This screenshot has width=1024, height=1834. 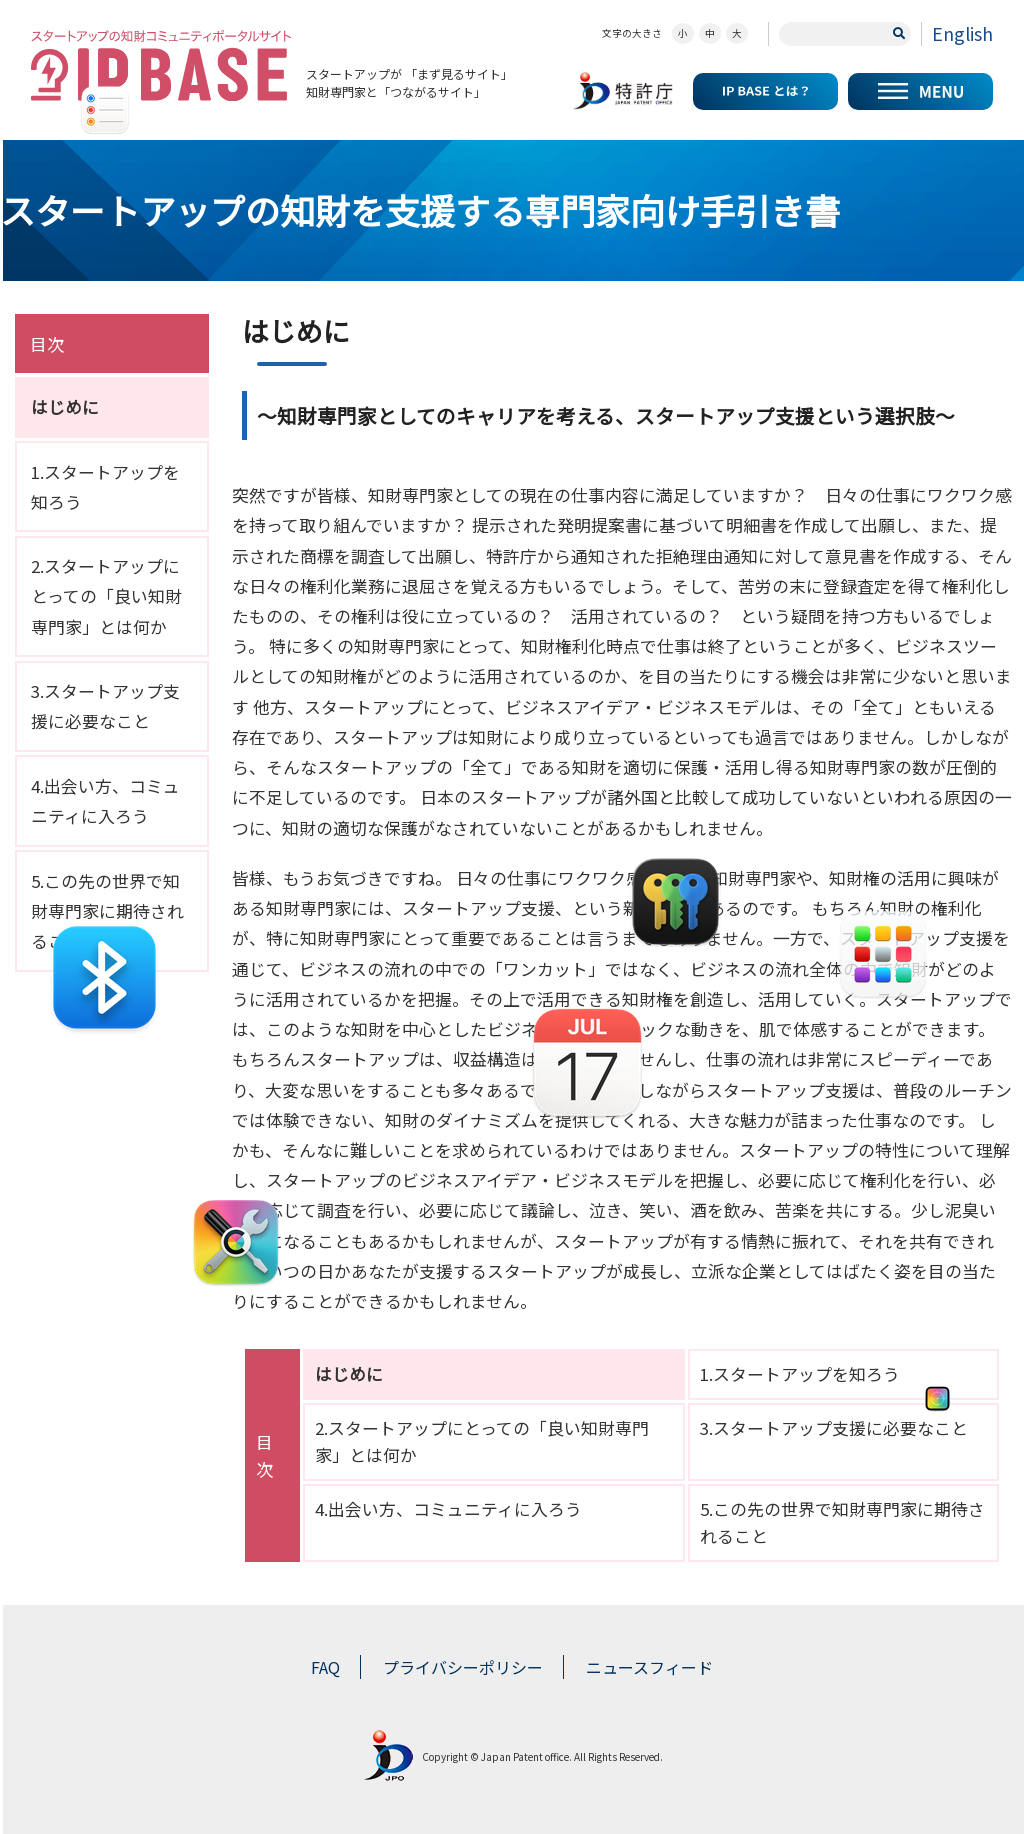 I want to click on open colorsync utility to manage color profiles, so click(x=236, y=1242).